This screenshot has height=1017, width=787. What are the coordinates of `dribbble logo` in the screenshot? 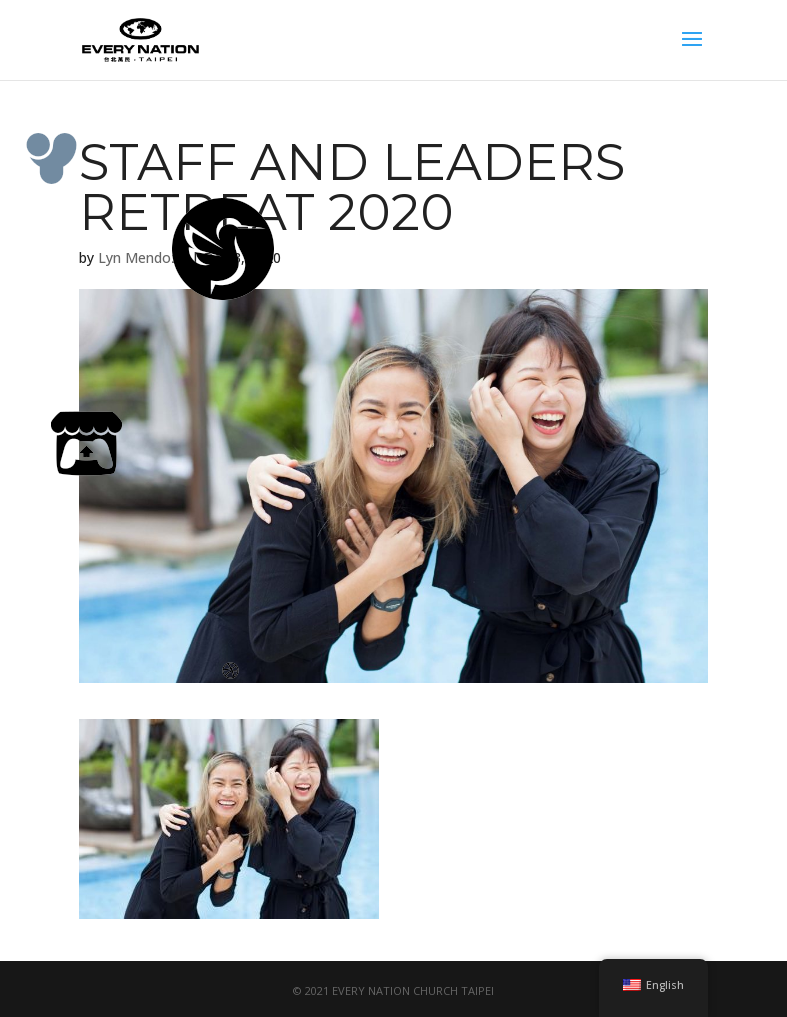 It's located at (230, 670).